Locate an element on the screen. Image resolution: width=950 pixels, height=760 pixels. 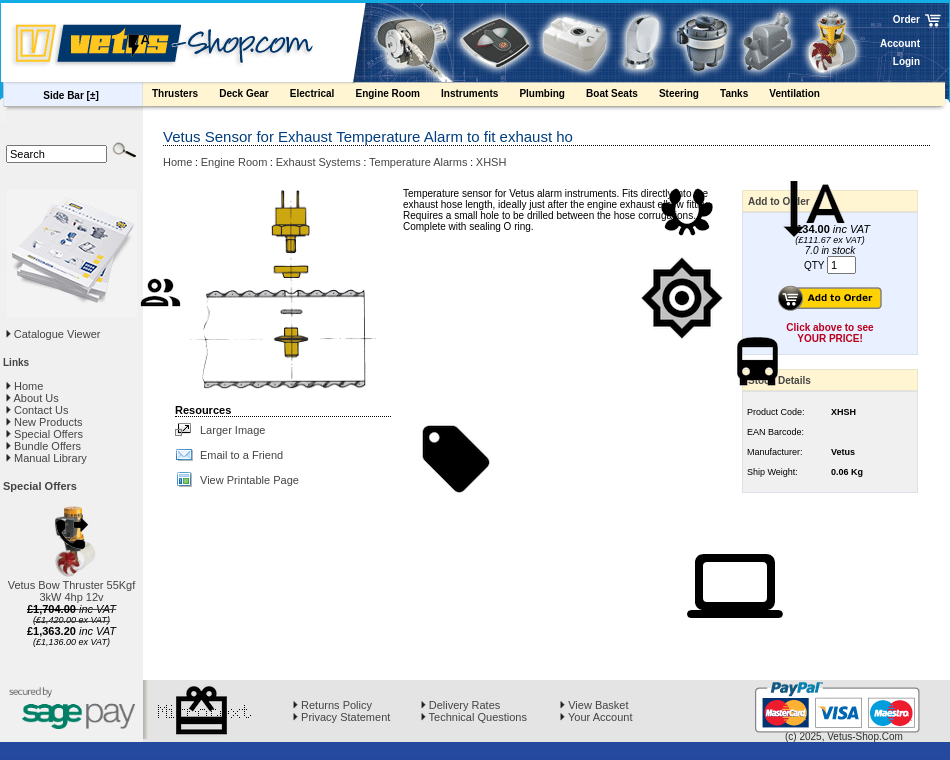
adjust screen brightness settings is located at coordinates (682, 298).